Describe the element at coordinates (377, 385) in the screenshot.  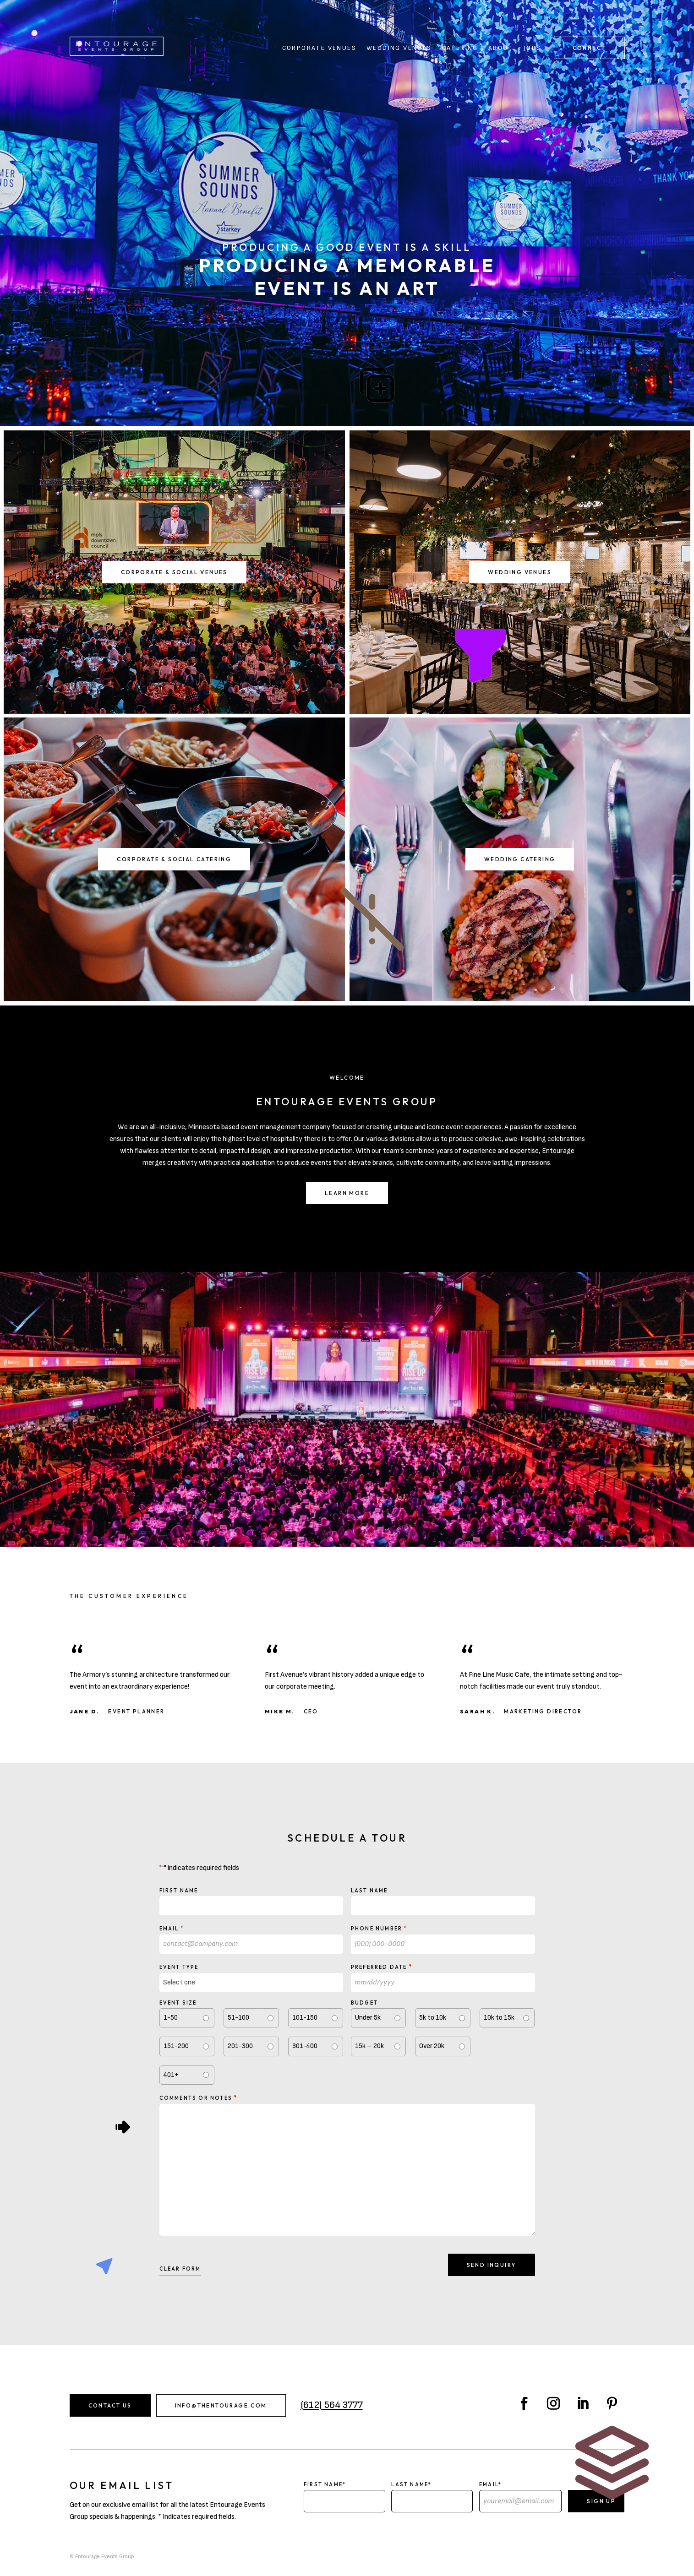
I see `duplicate and add new item` at that location.